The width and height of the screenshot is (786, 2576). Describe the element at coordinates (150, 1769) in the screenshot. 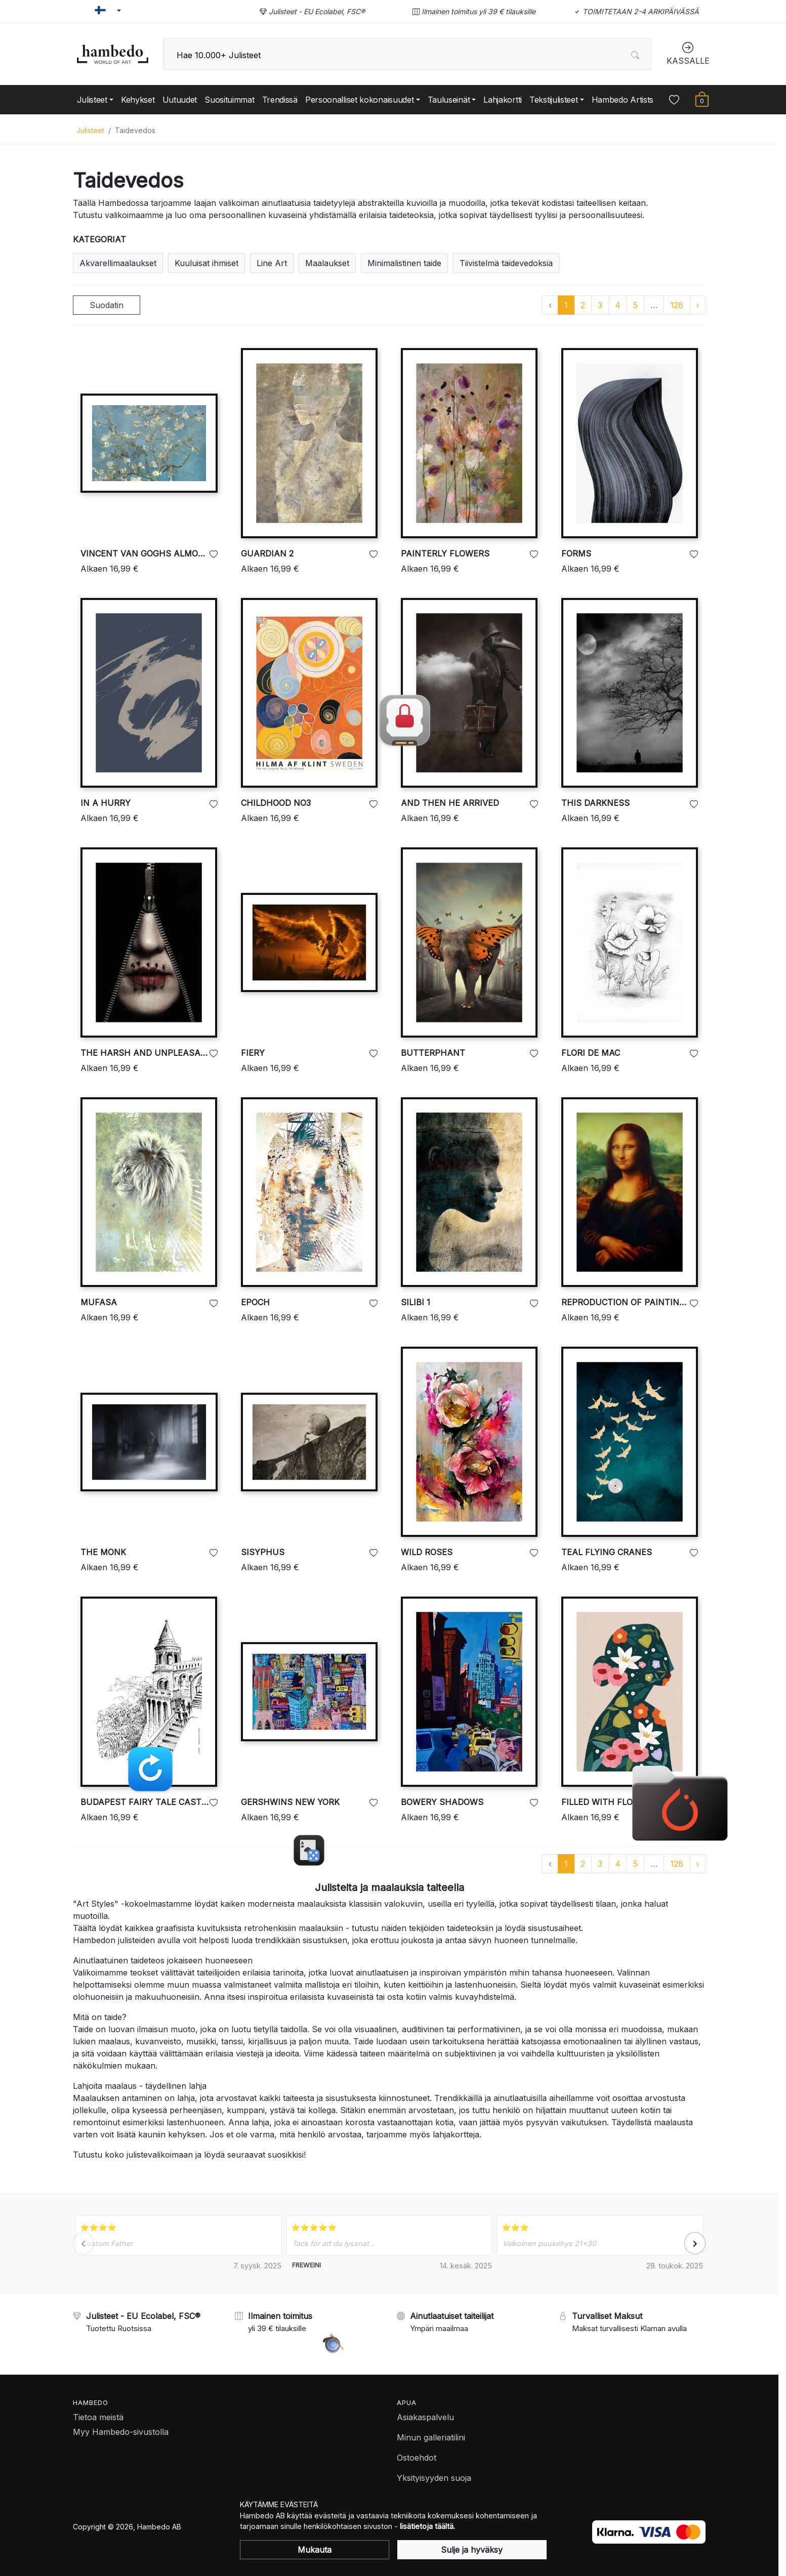

I see `restart the system or application` at that location.